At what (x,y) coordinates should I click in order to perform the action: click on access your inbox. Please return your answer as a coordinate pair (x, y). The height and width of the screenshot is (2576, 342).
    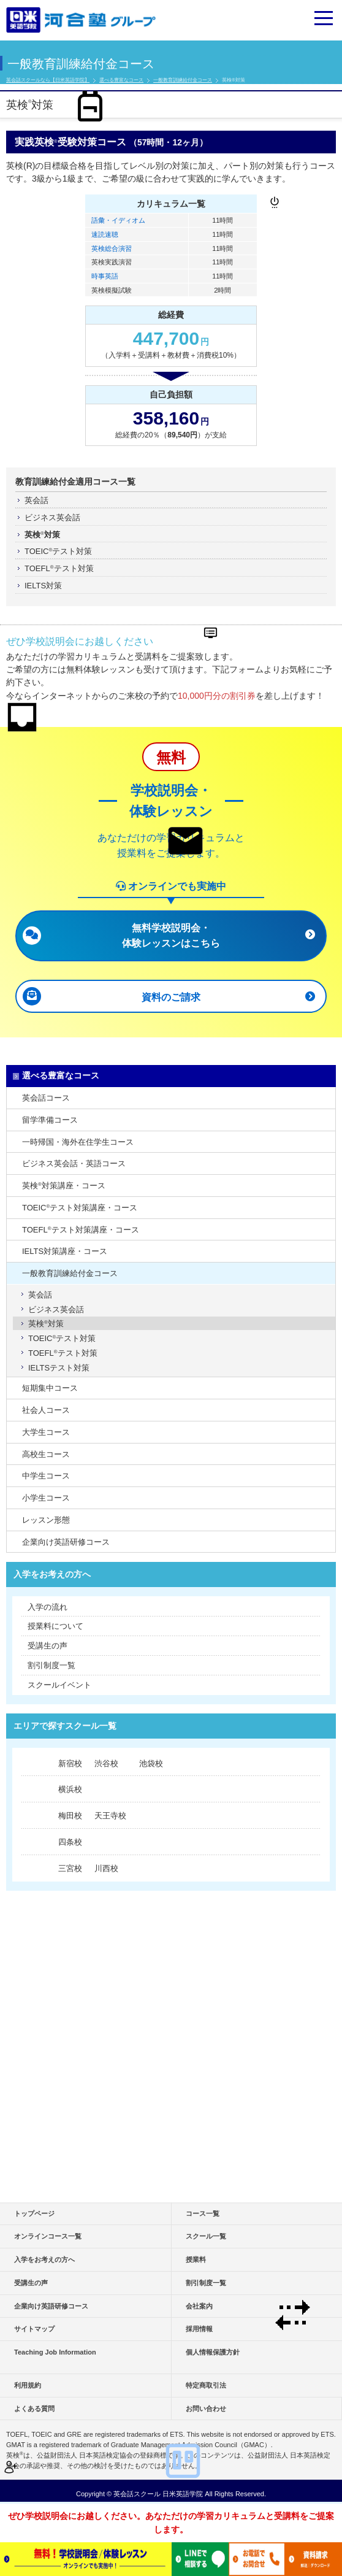
    Looking at the image, I should click on (22, 717).